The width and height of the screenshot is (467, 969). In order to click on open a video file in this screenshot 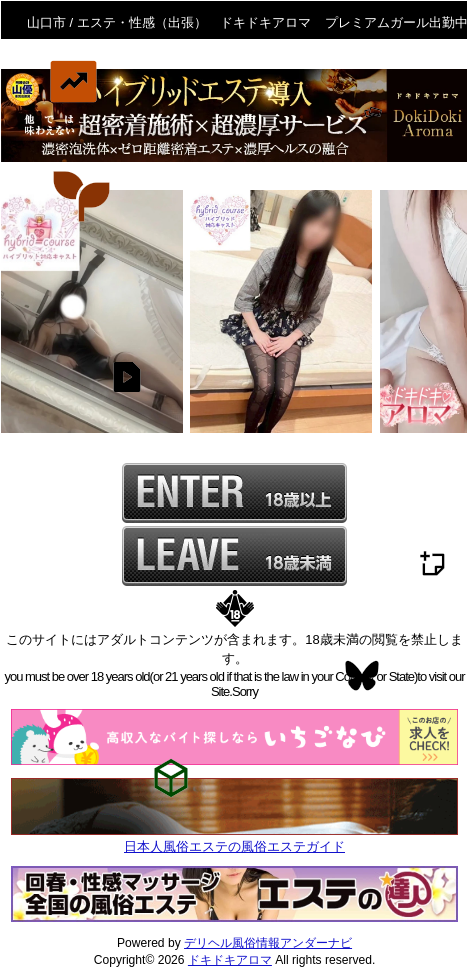, I will do `click(127, 377)`.